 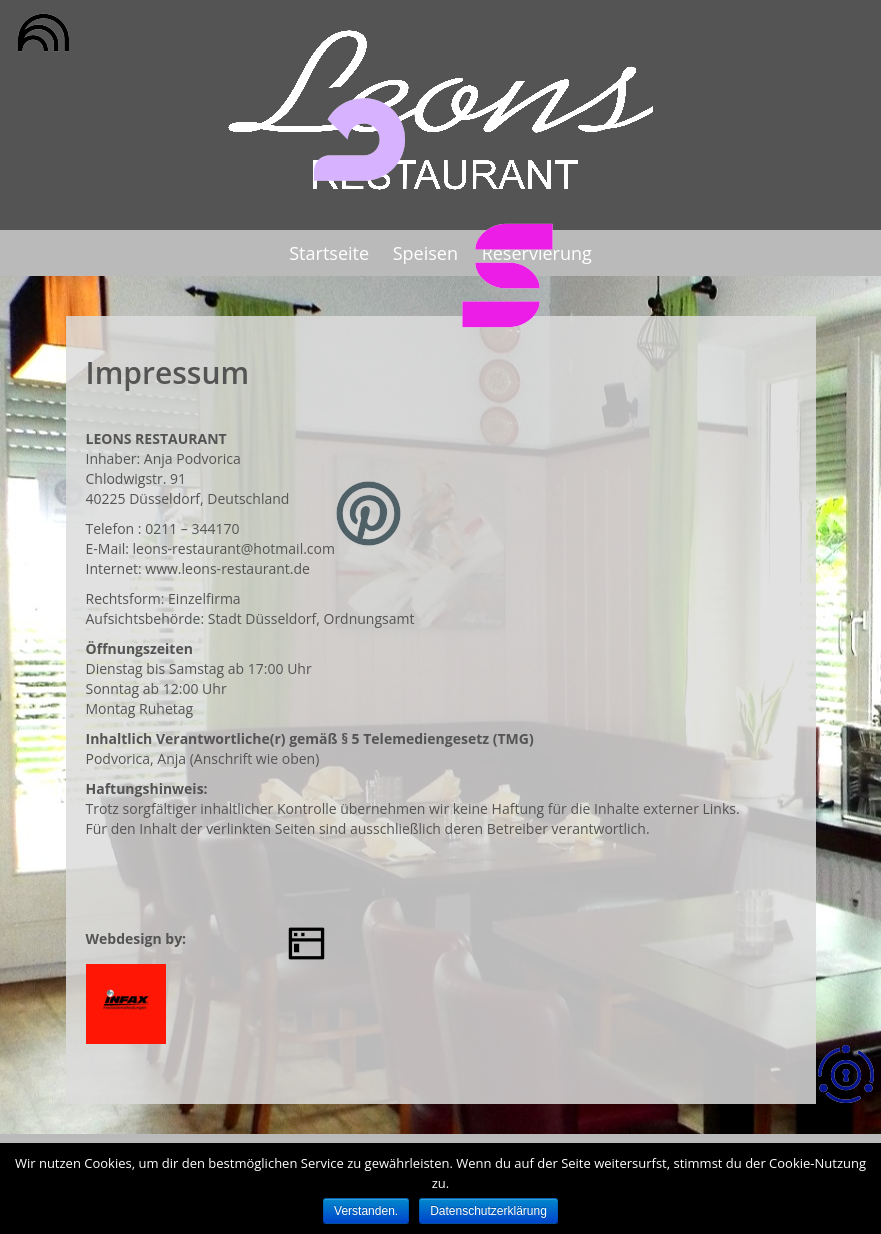 I want to click on open Pinterest app, so click(x=368, y=513).